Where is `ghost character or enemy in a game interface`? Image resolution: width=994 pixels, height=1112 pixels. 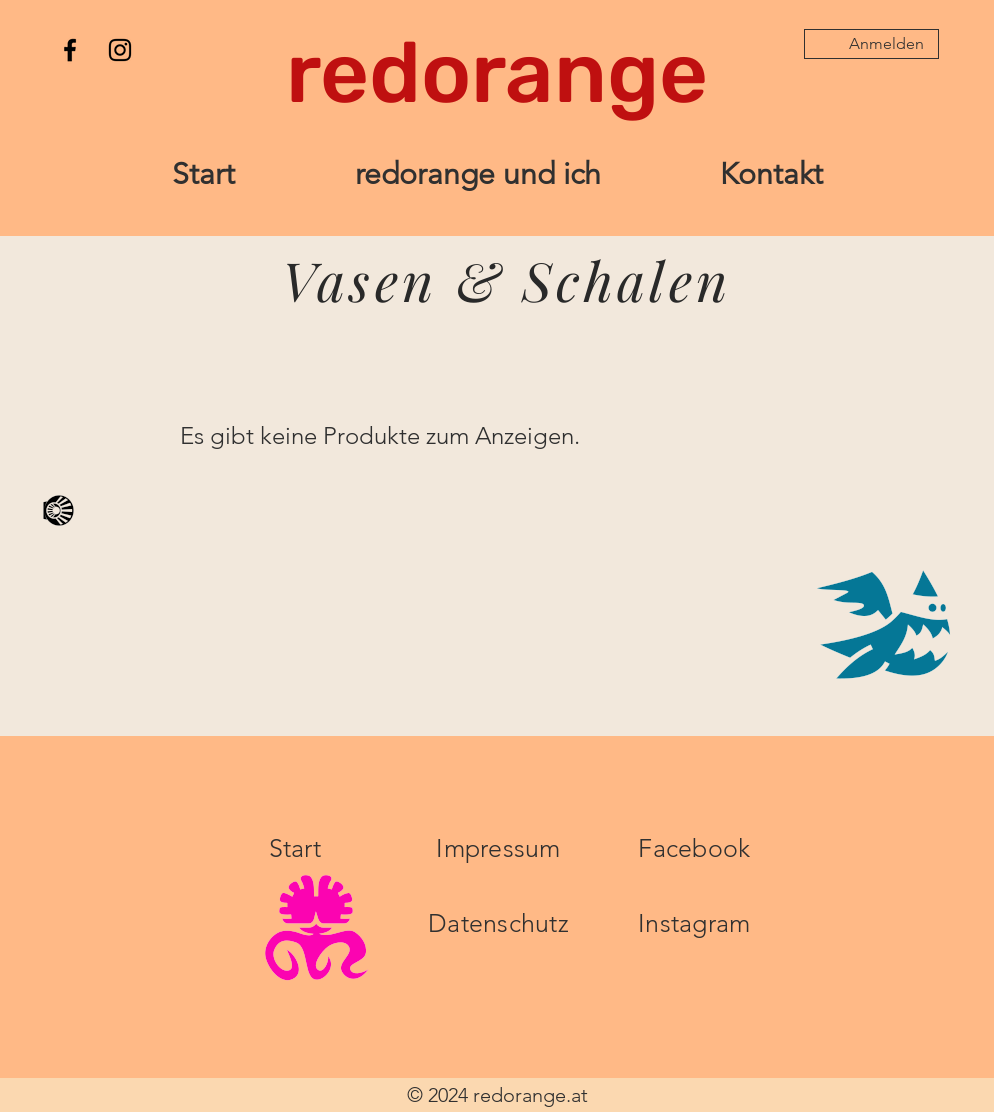
ghost character or enemy in a game interface is located at coordinates (883, 624).